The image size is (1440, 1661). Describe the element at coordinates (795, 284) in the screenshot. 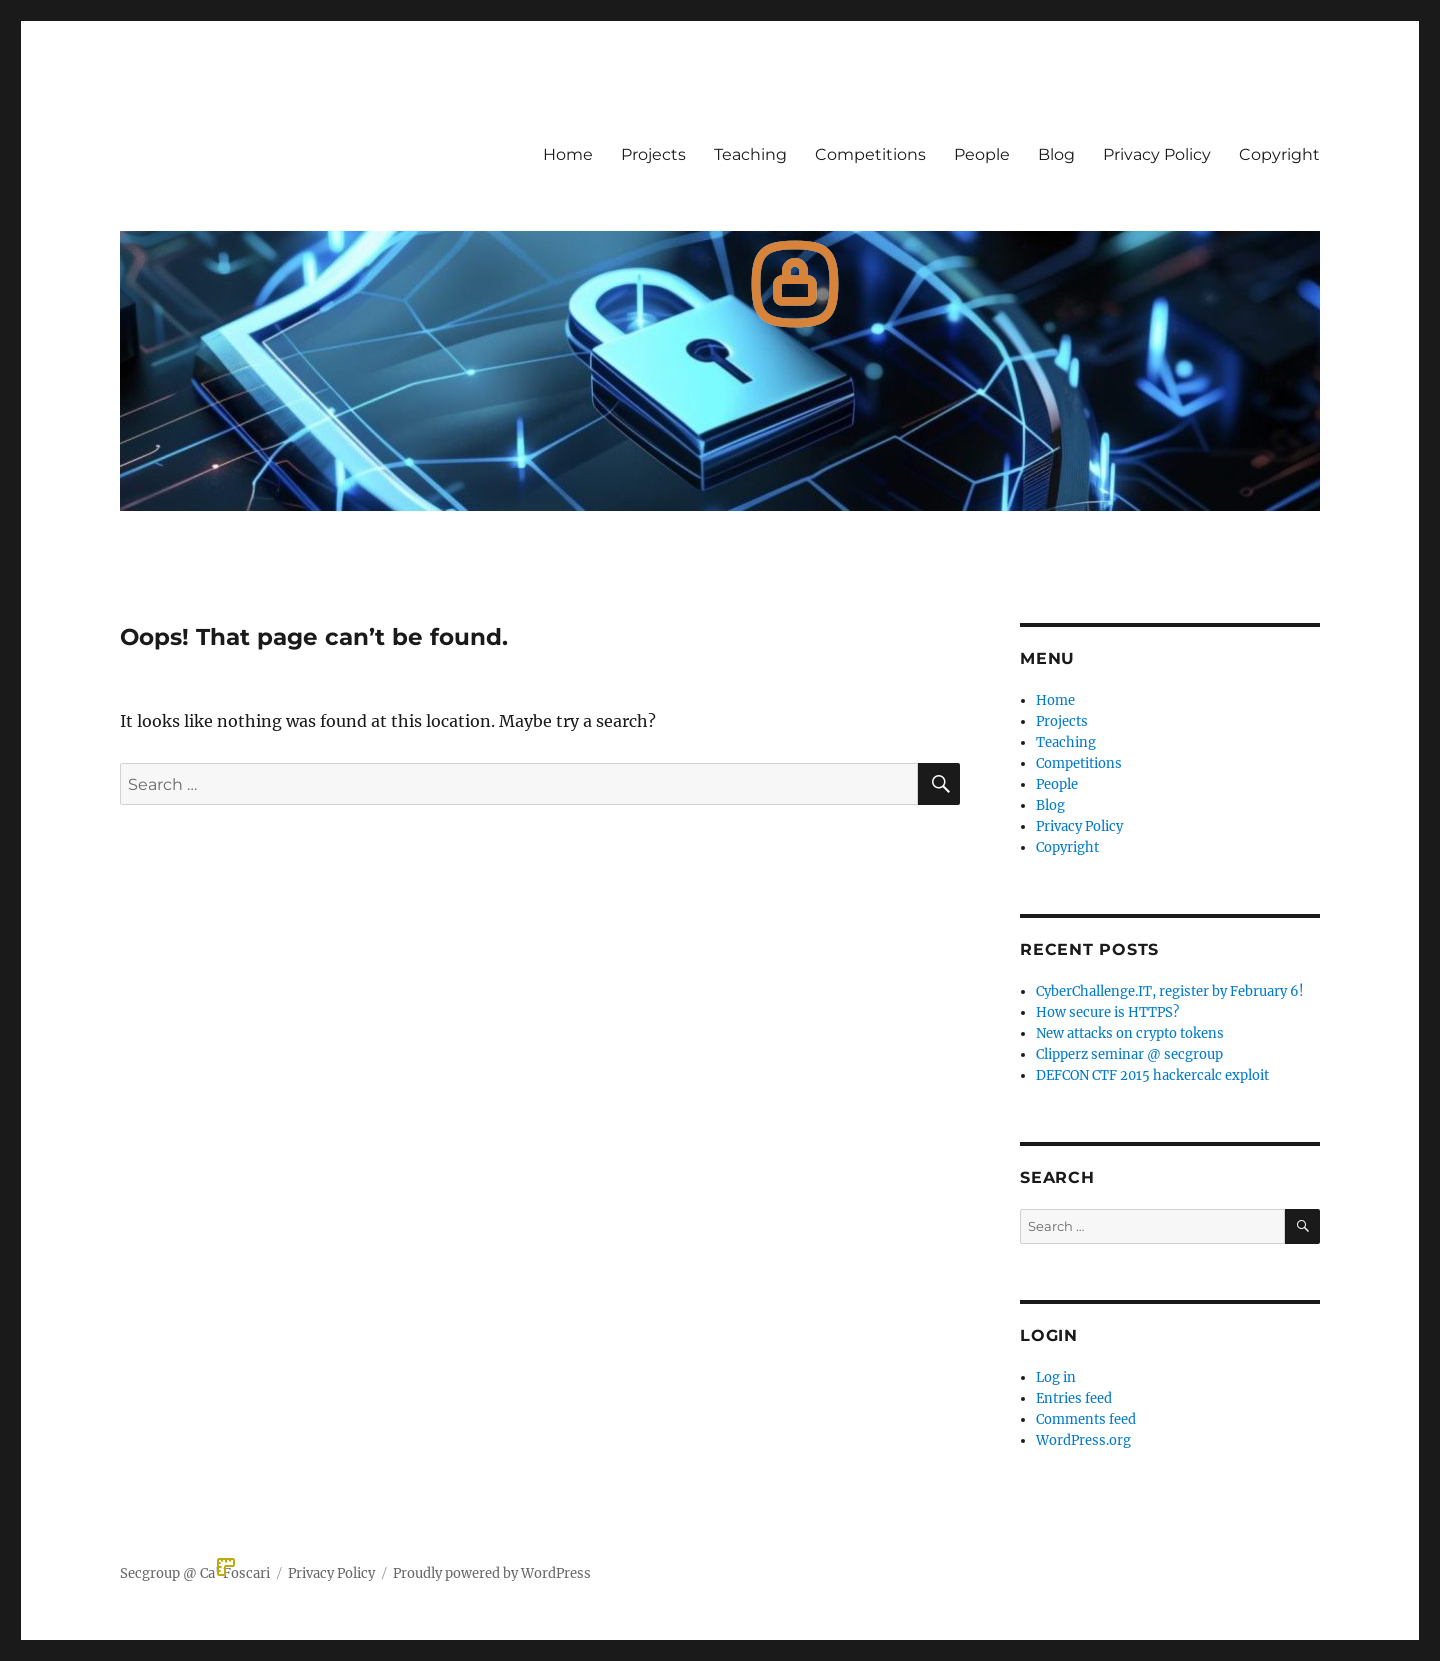

I see `indicates a locked or secured item` at that location.